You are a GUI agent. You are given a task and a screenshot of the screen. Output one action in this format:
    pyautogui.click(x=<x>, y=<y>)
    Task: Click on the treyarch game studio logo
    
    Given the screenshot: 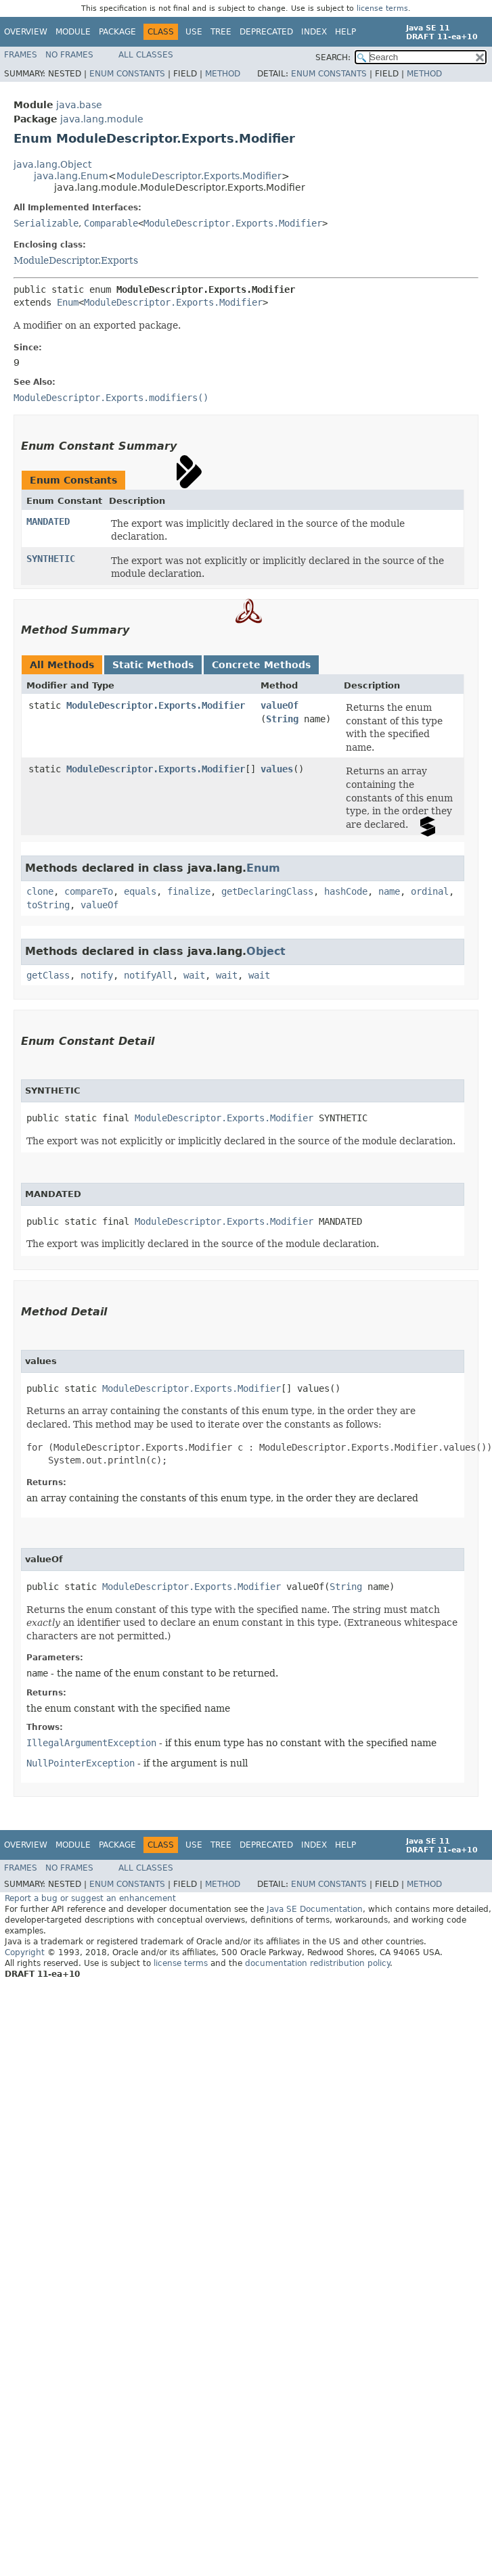 What is the action you would take?
    pyautogui.click(x=248, y=611)
    